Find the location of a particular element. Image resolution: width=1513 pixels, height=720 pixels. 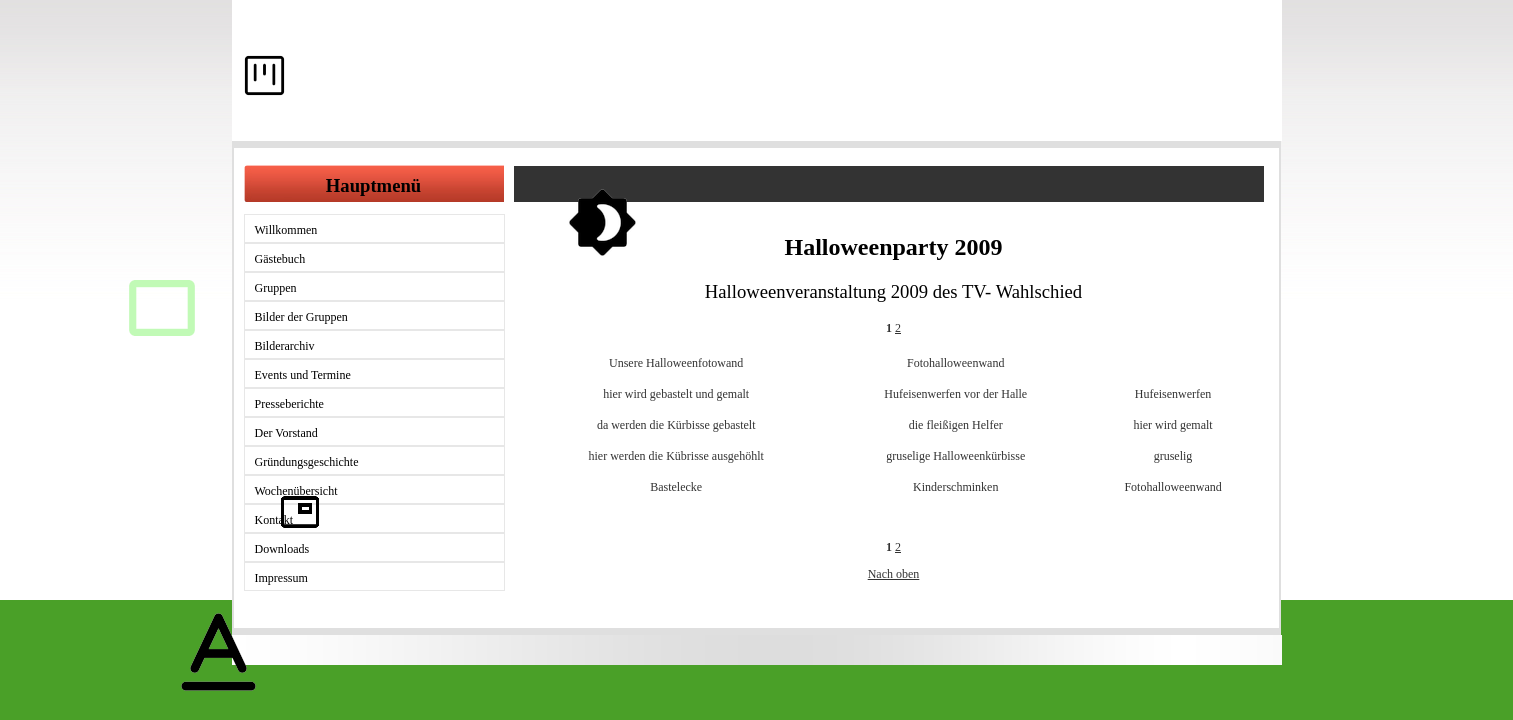

open project board is located at coordinates (264, 75).